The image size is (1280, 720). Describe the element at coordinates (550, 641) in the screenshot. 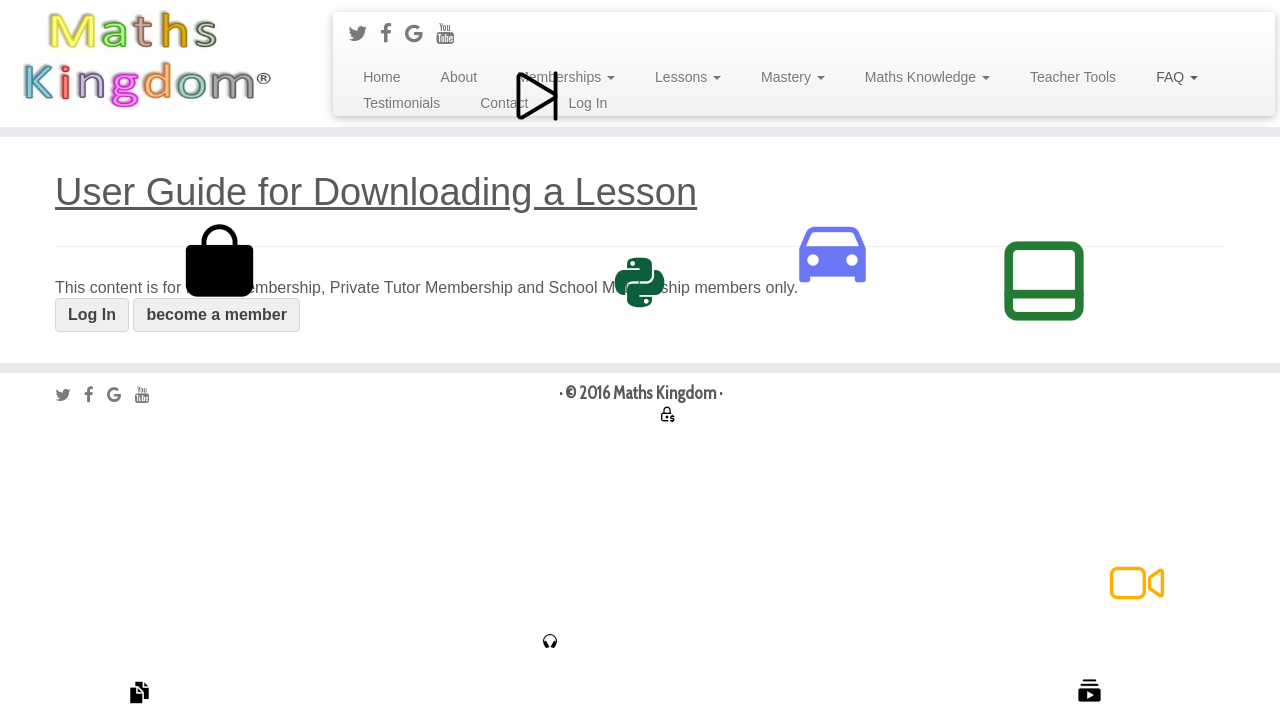

I see `contact customer support` at that location.